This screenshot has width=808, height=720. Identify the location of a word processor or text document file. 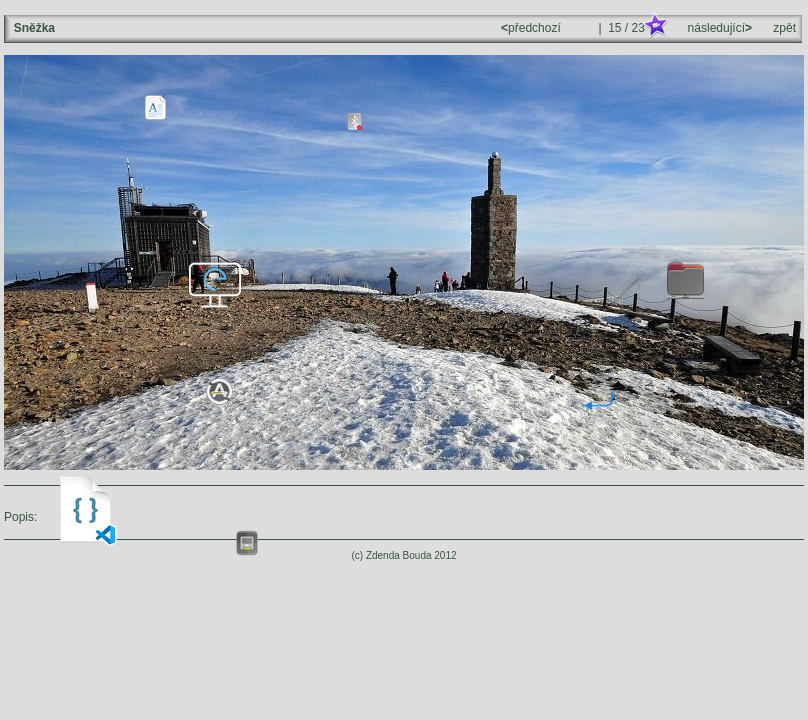
(155, 107).